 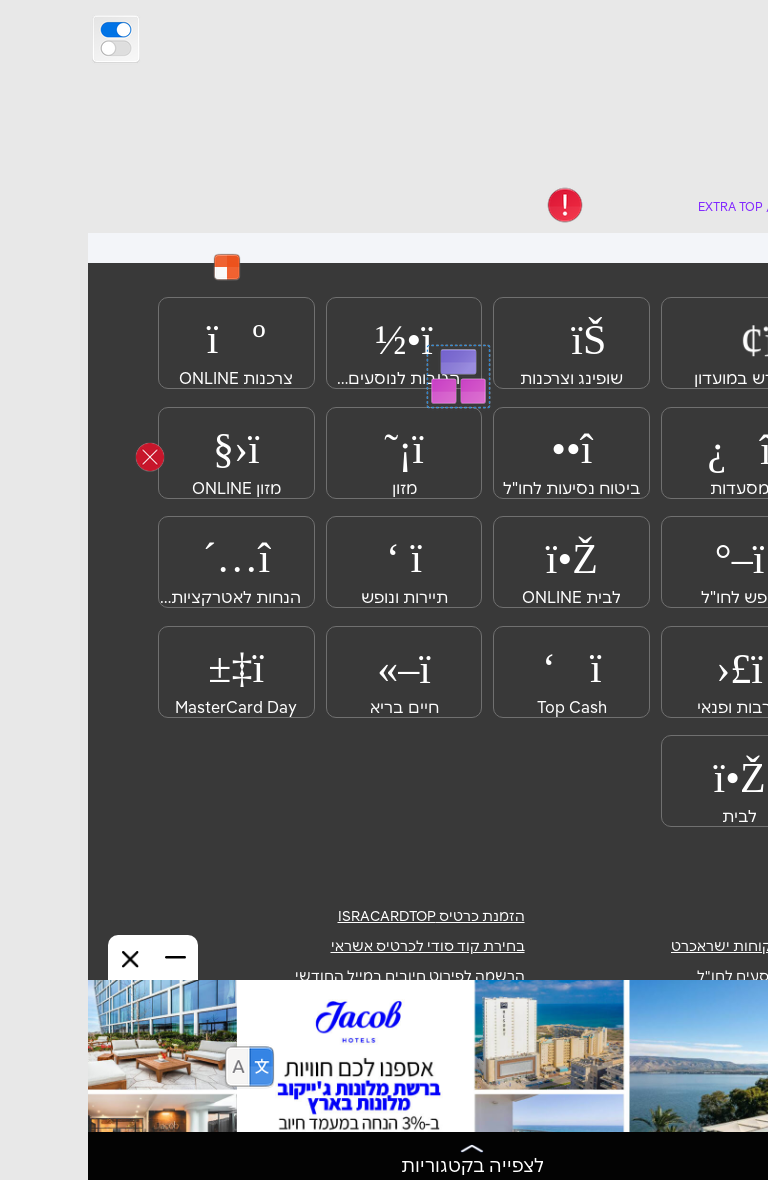 What do you see at coordinates (227, 267) in the screenshot?
I see `switch to the bottom-left workspace` at bounding box center [227, 267].